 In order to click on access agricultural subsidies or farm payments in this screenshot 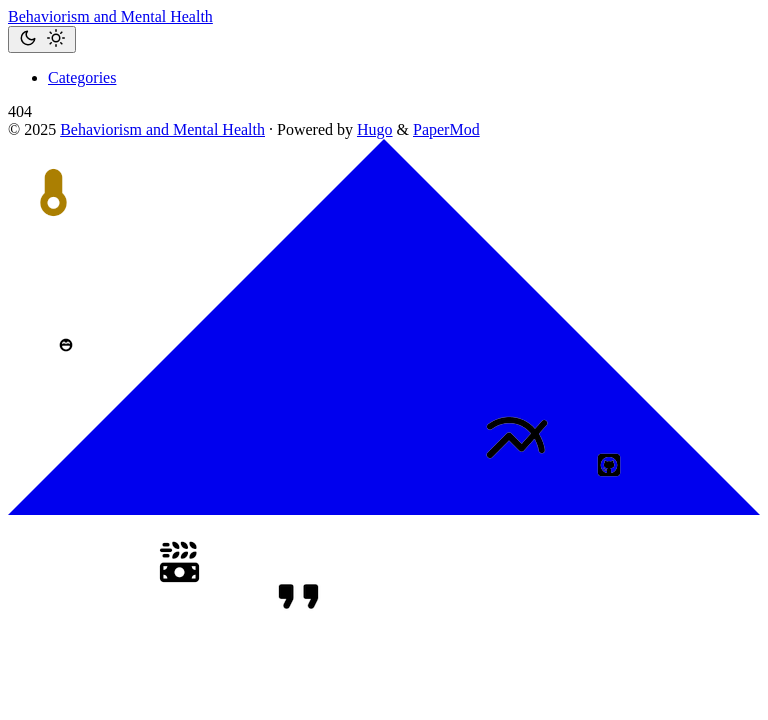, I will do `click(179, 562)`.